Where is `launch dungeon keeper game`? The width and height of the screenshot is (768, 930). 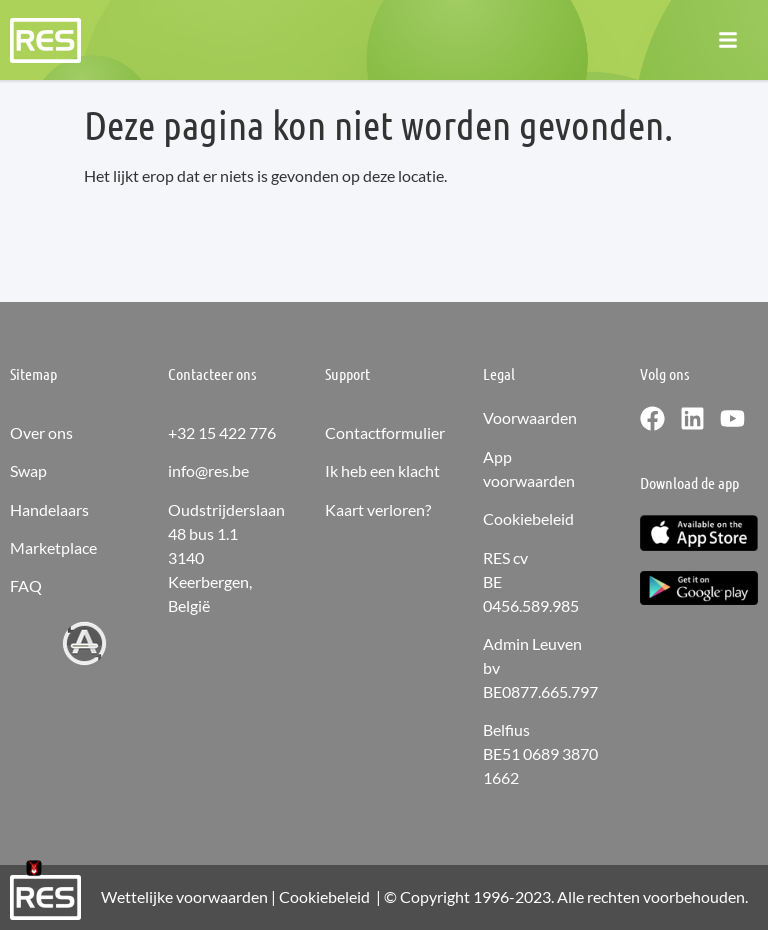 launch dungeon keeper game is located at coordinates (34, 868).